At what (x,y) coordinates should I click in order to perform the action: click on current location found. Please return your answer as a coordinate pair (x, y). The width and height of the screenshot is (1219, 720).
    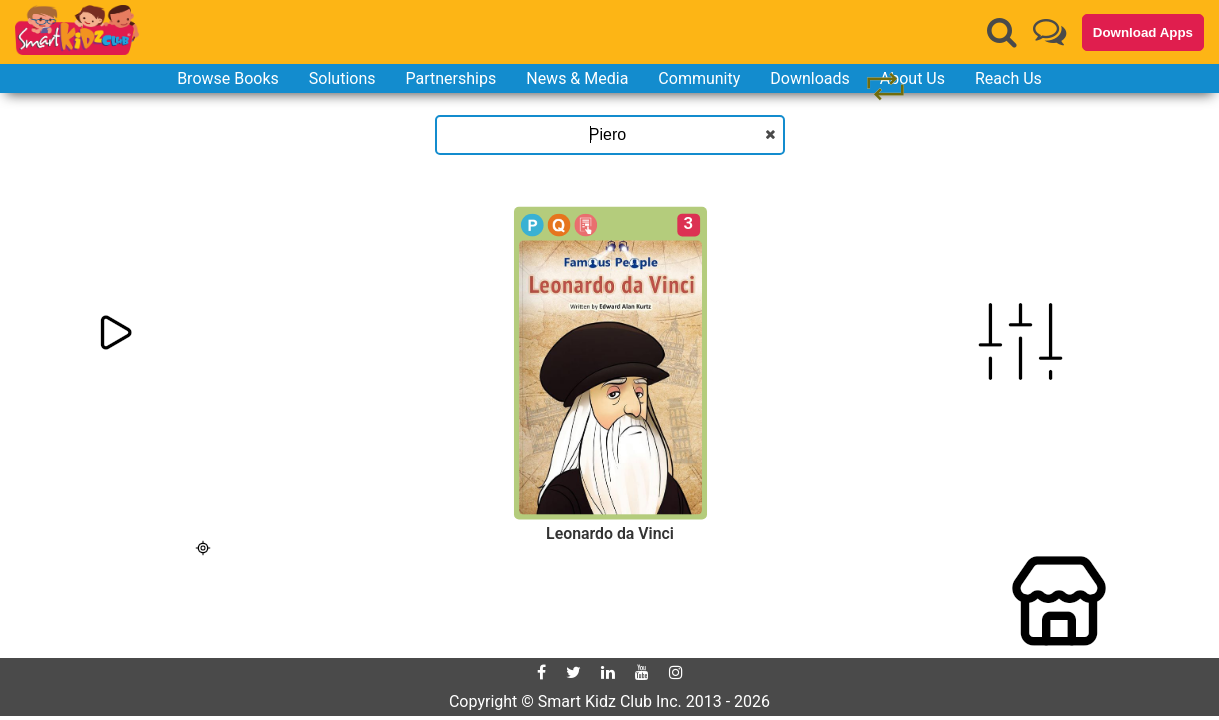
    Looking at the image, I should click on (203, 548).